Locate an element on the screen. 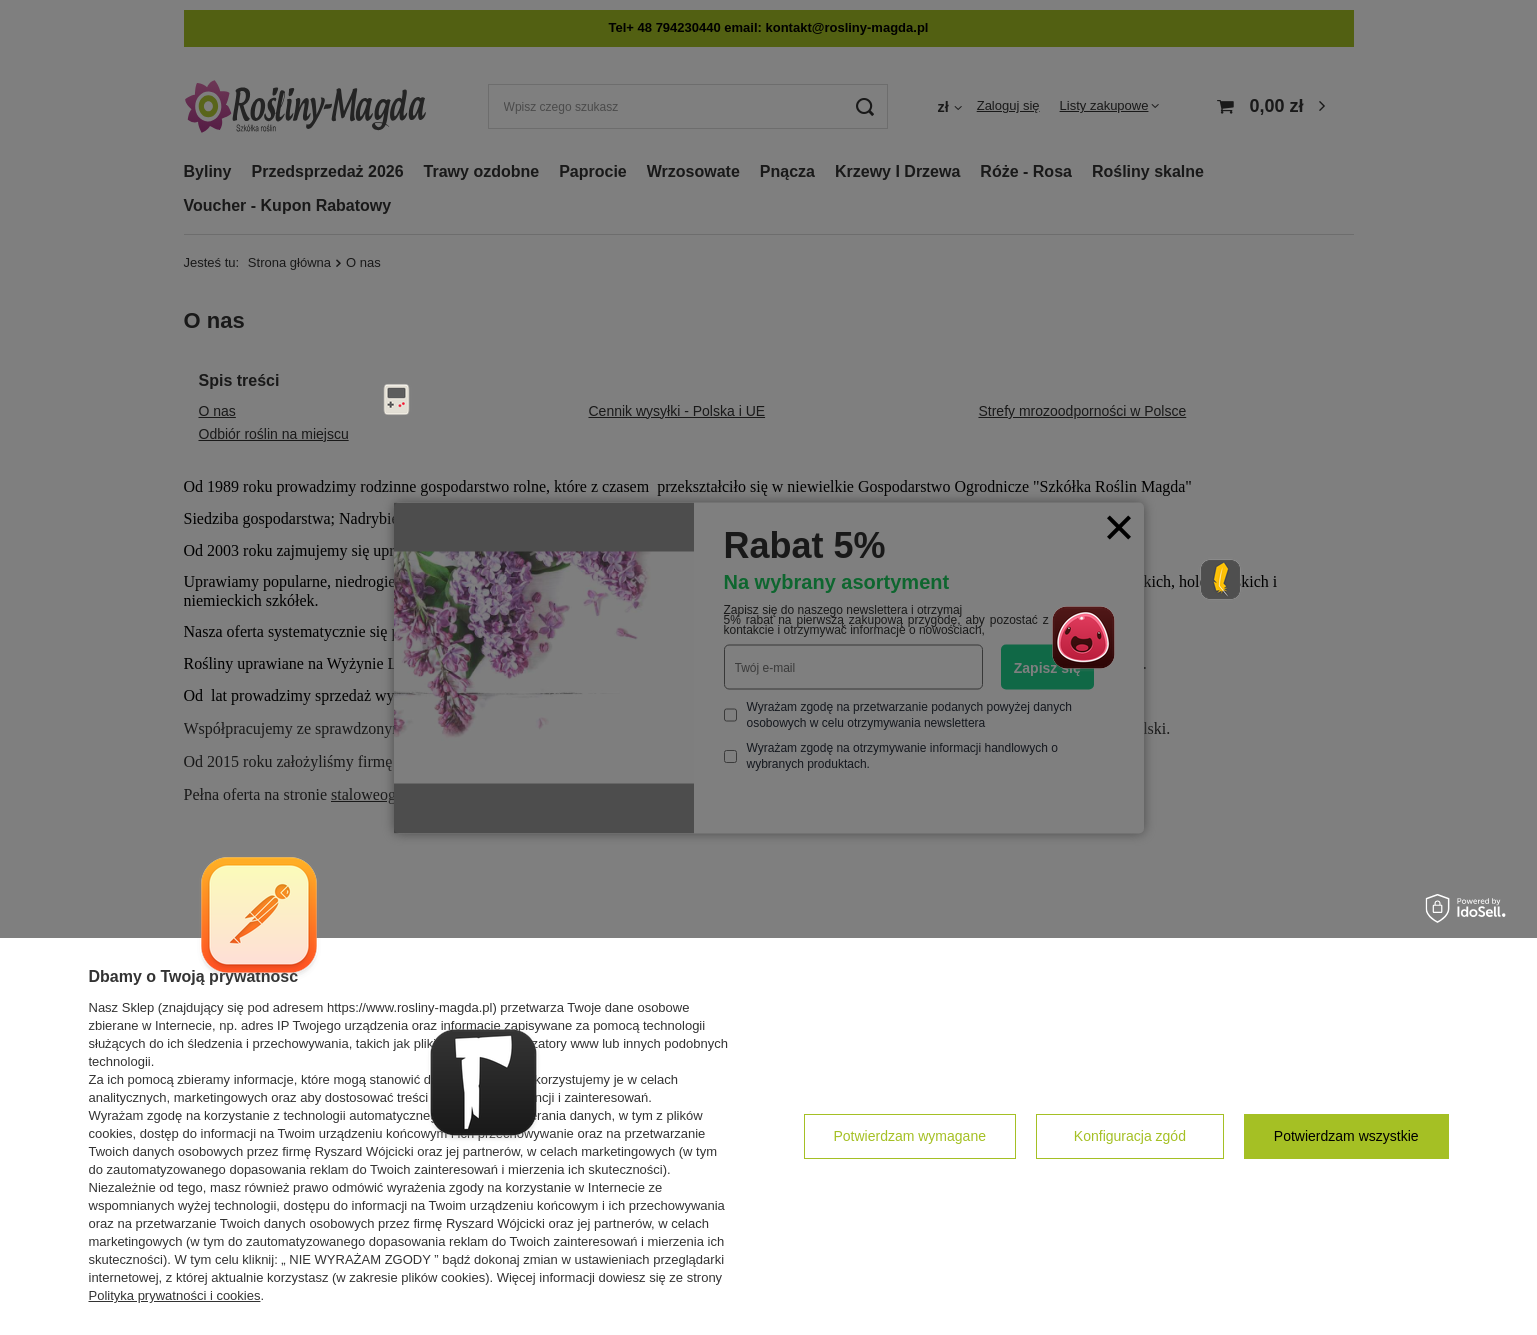 This screenshot has width=1537, height=1335. open the games app or game store is located at coordinates (396, 399).